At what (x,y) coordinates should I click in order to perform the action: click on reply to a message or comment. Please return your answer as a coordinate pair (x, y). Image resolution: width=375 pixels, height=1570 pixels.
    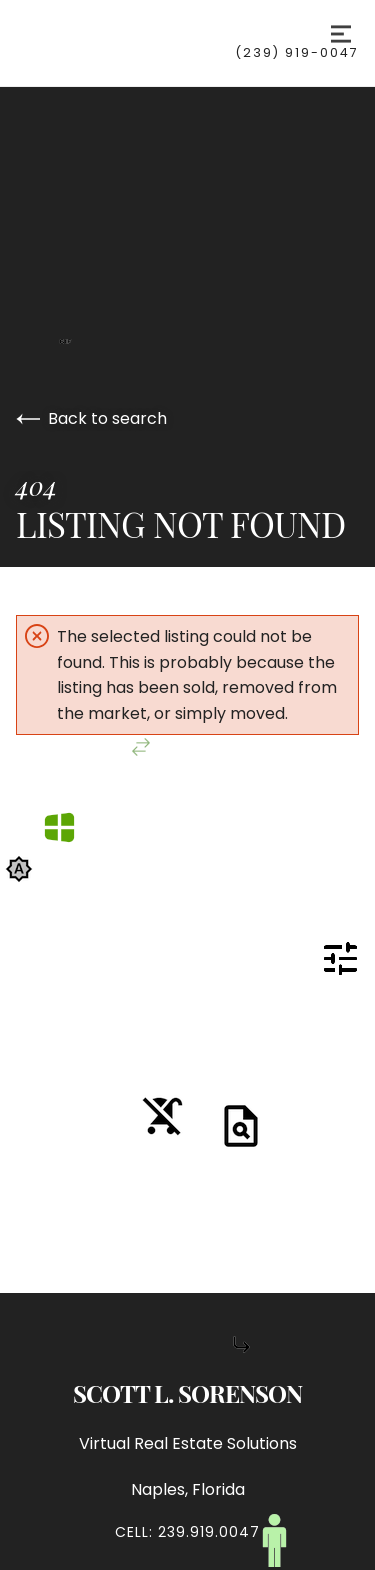
    Looking at the image, I should click on (241, 1344).